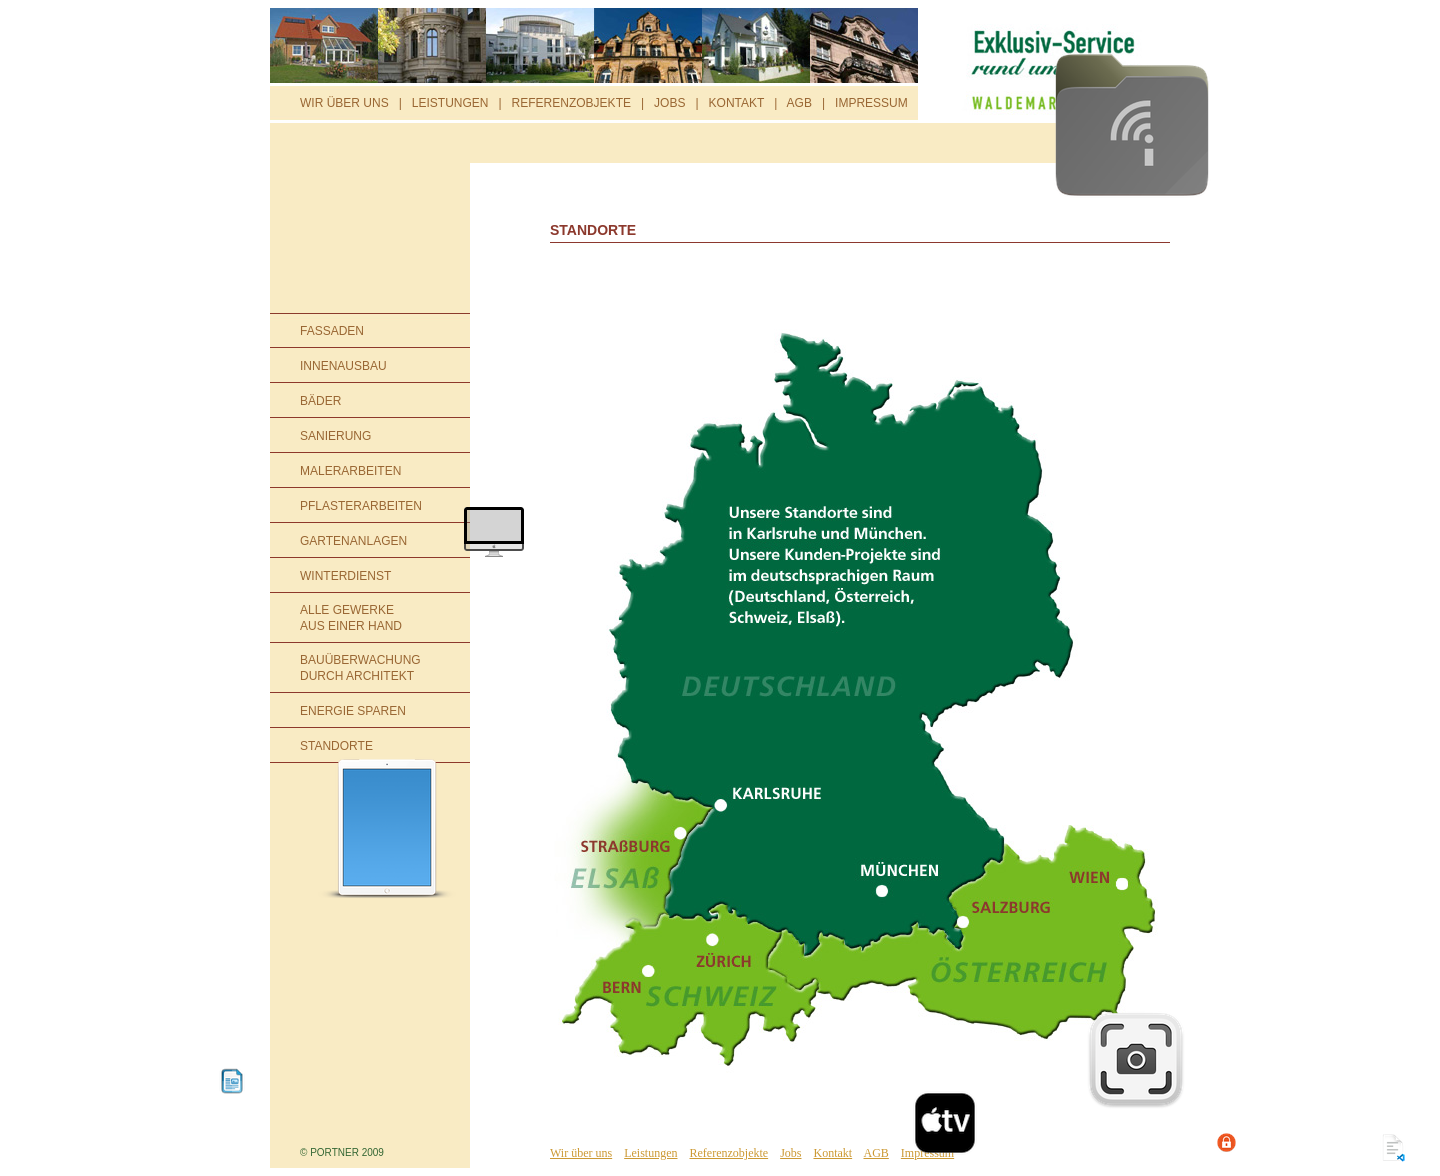 This screenshot has width=1440, height=1176. I want to click on access screen lock or security settings, so click(1226, 1142).